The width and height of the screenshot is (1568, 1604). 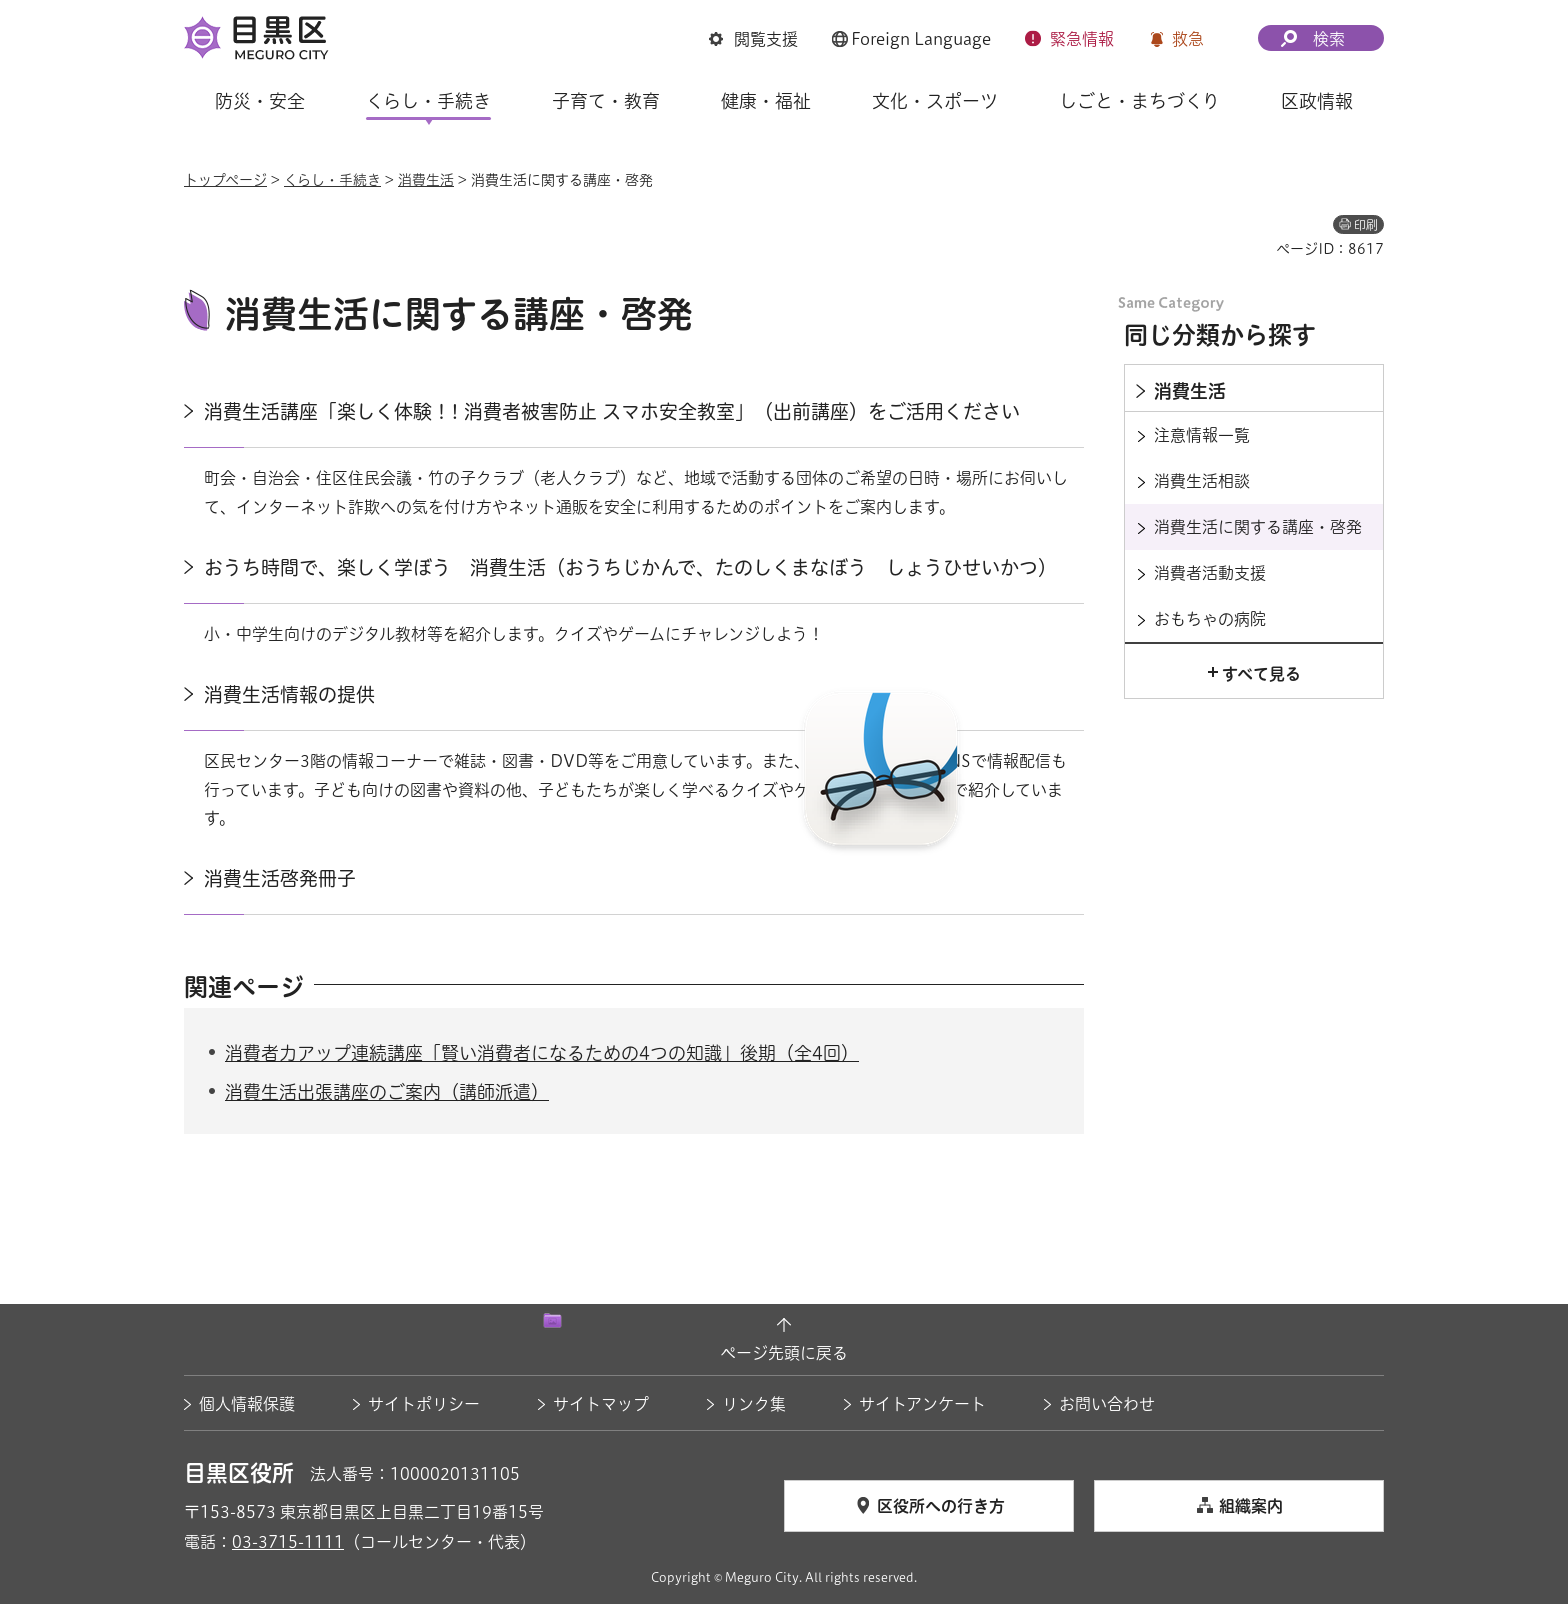 I want to click on open your images folder, so click(x=552, y=1320).